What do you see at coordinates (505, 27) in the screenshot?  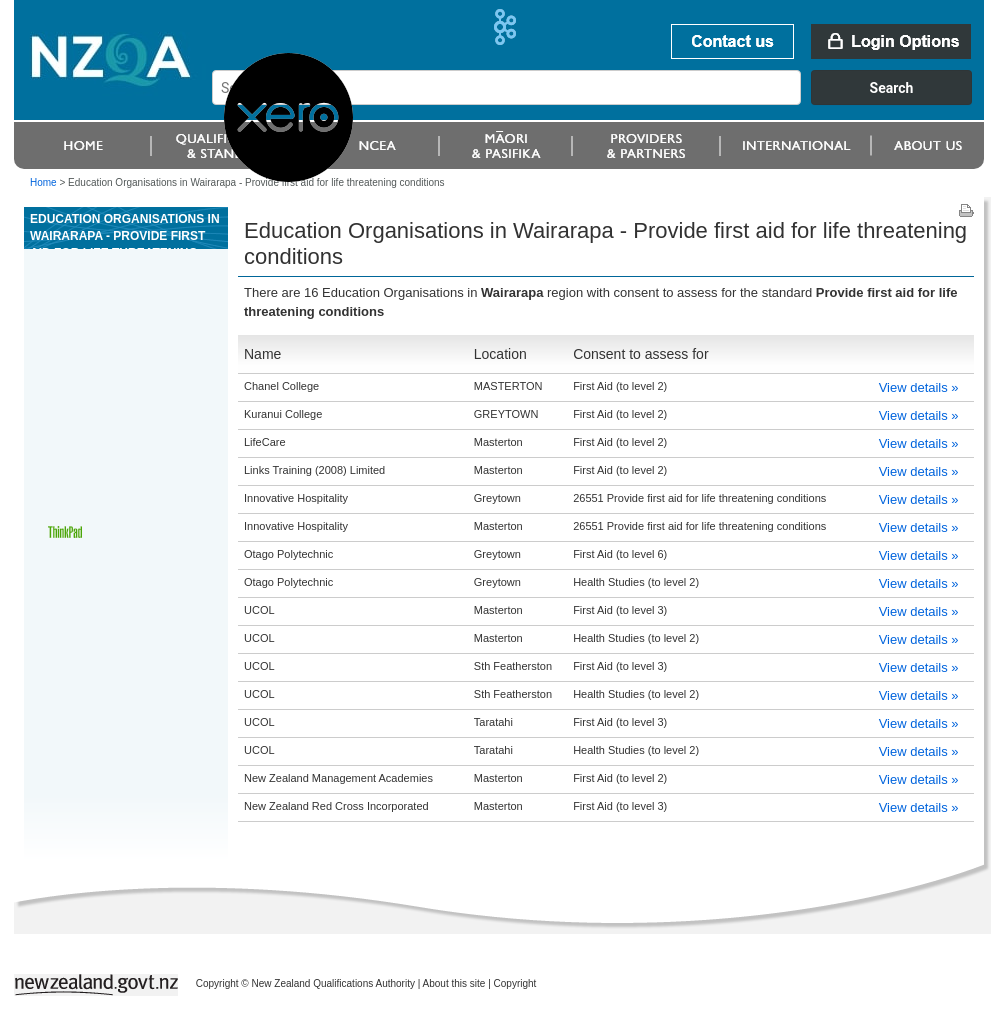 I see `Apache Kafka logo` at bounding box center [505, 27].